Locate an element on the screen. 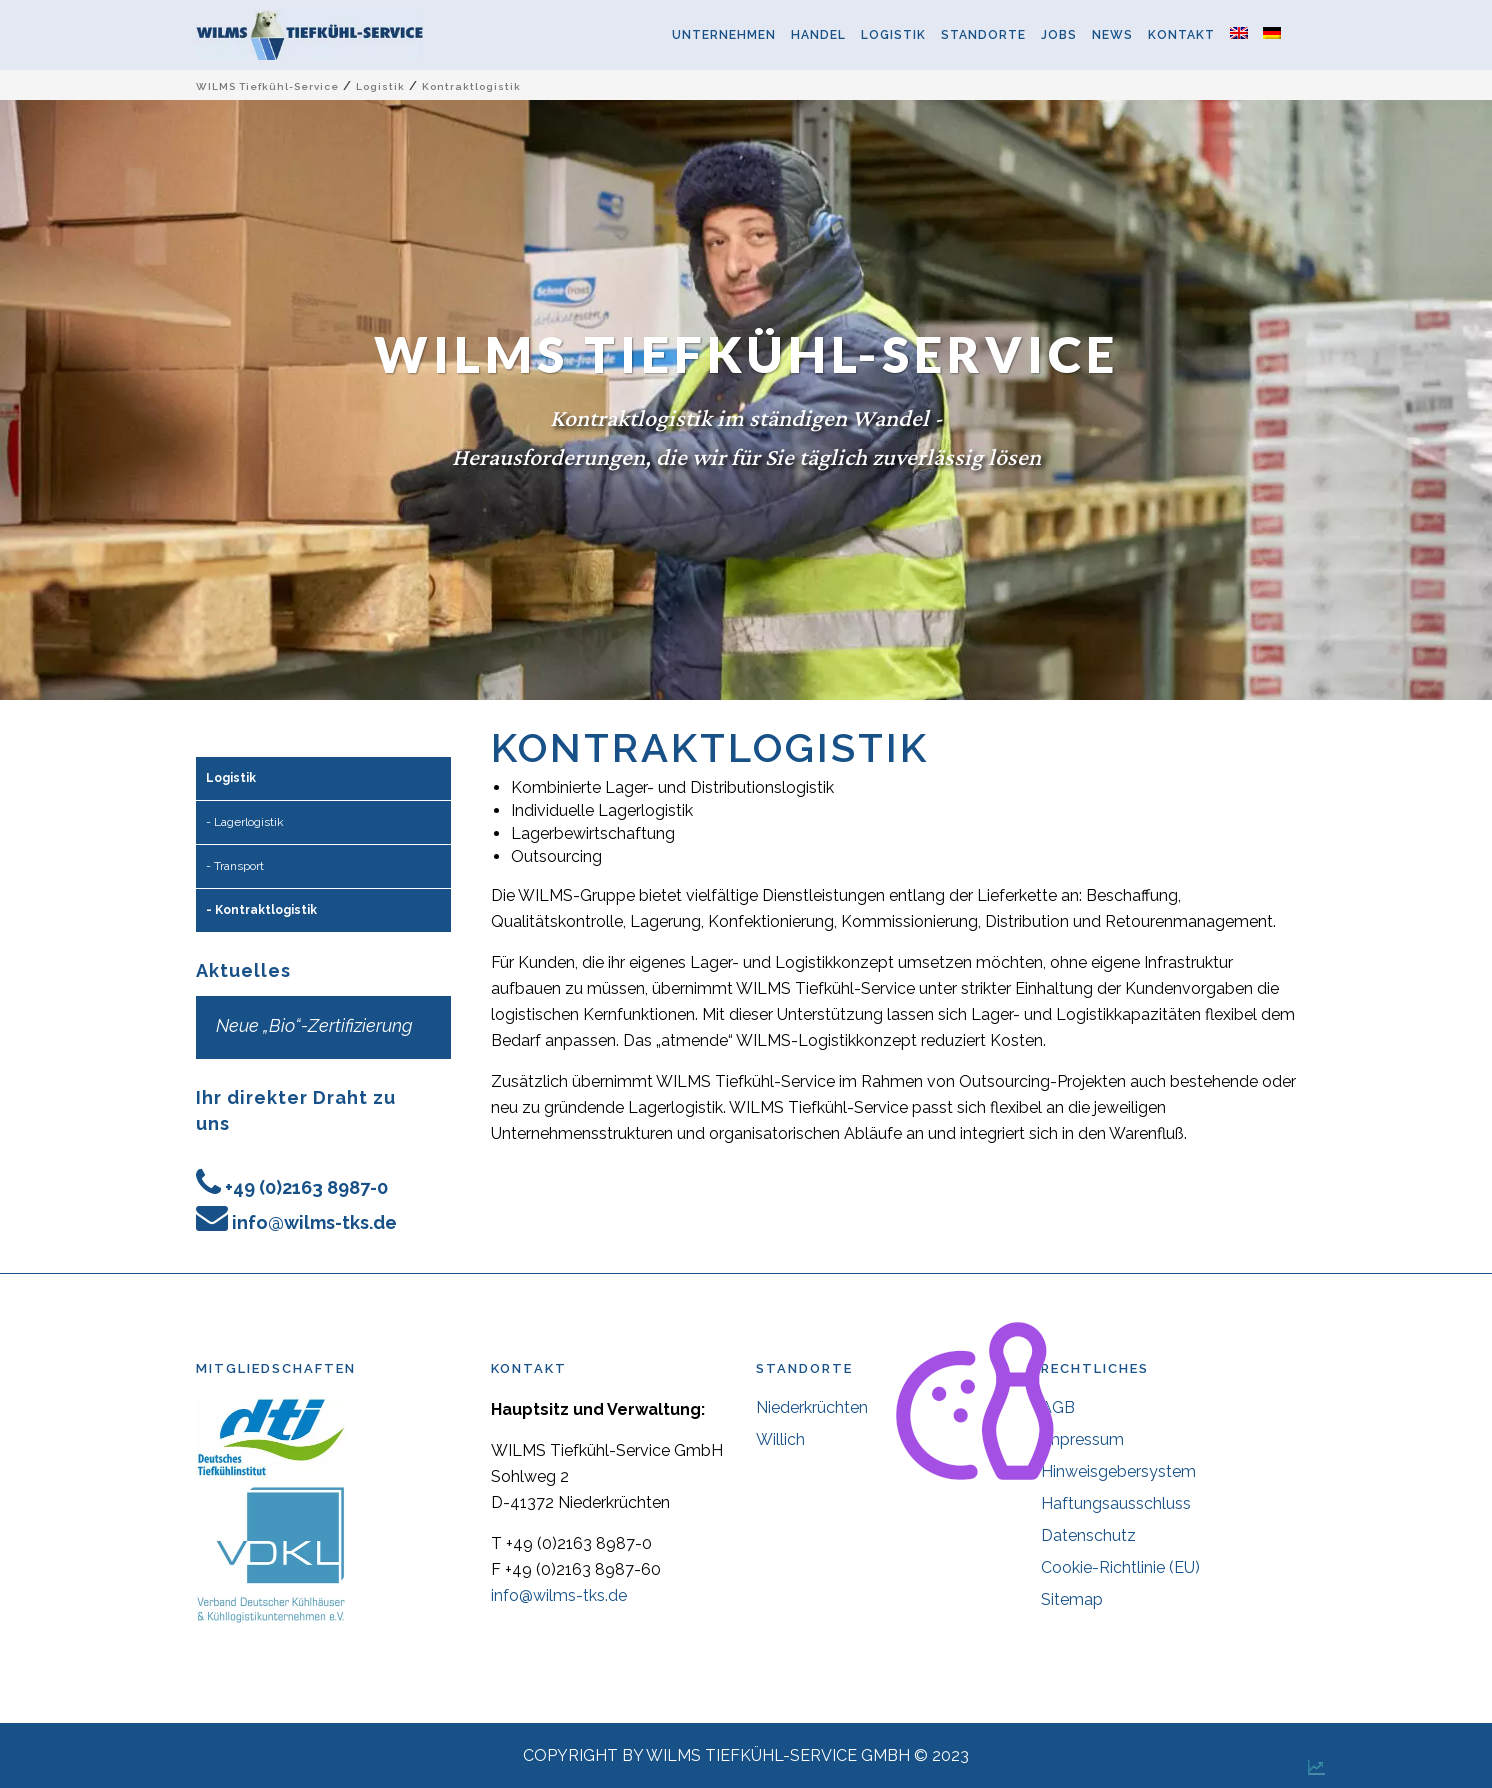  browse bowling alleys nearby is located at coordinates (975, 1401).